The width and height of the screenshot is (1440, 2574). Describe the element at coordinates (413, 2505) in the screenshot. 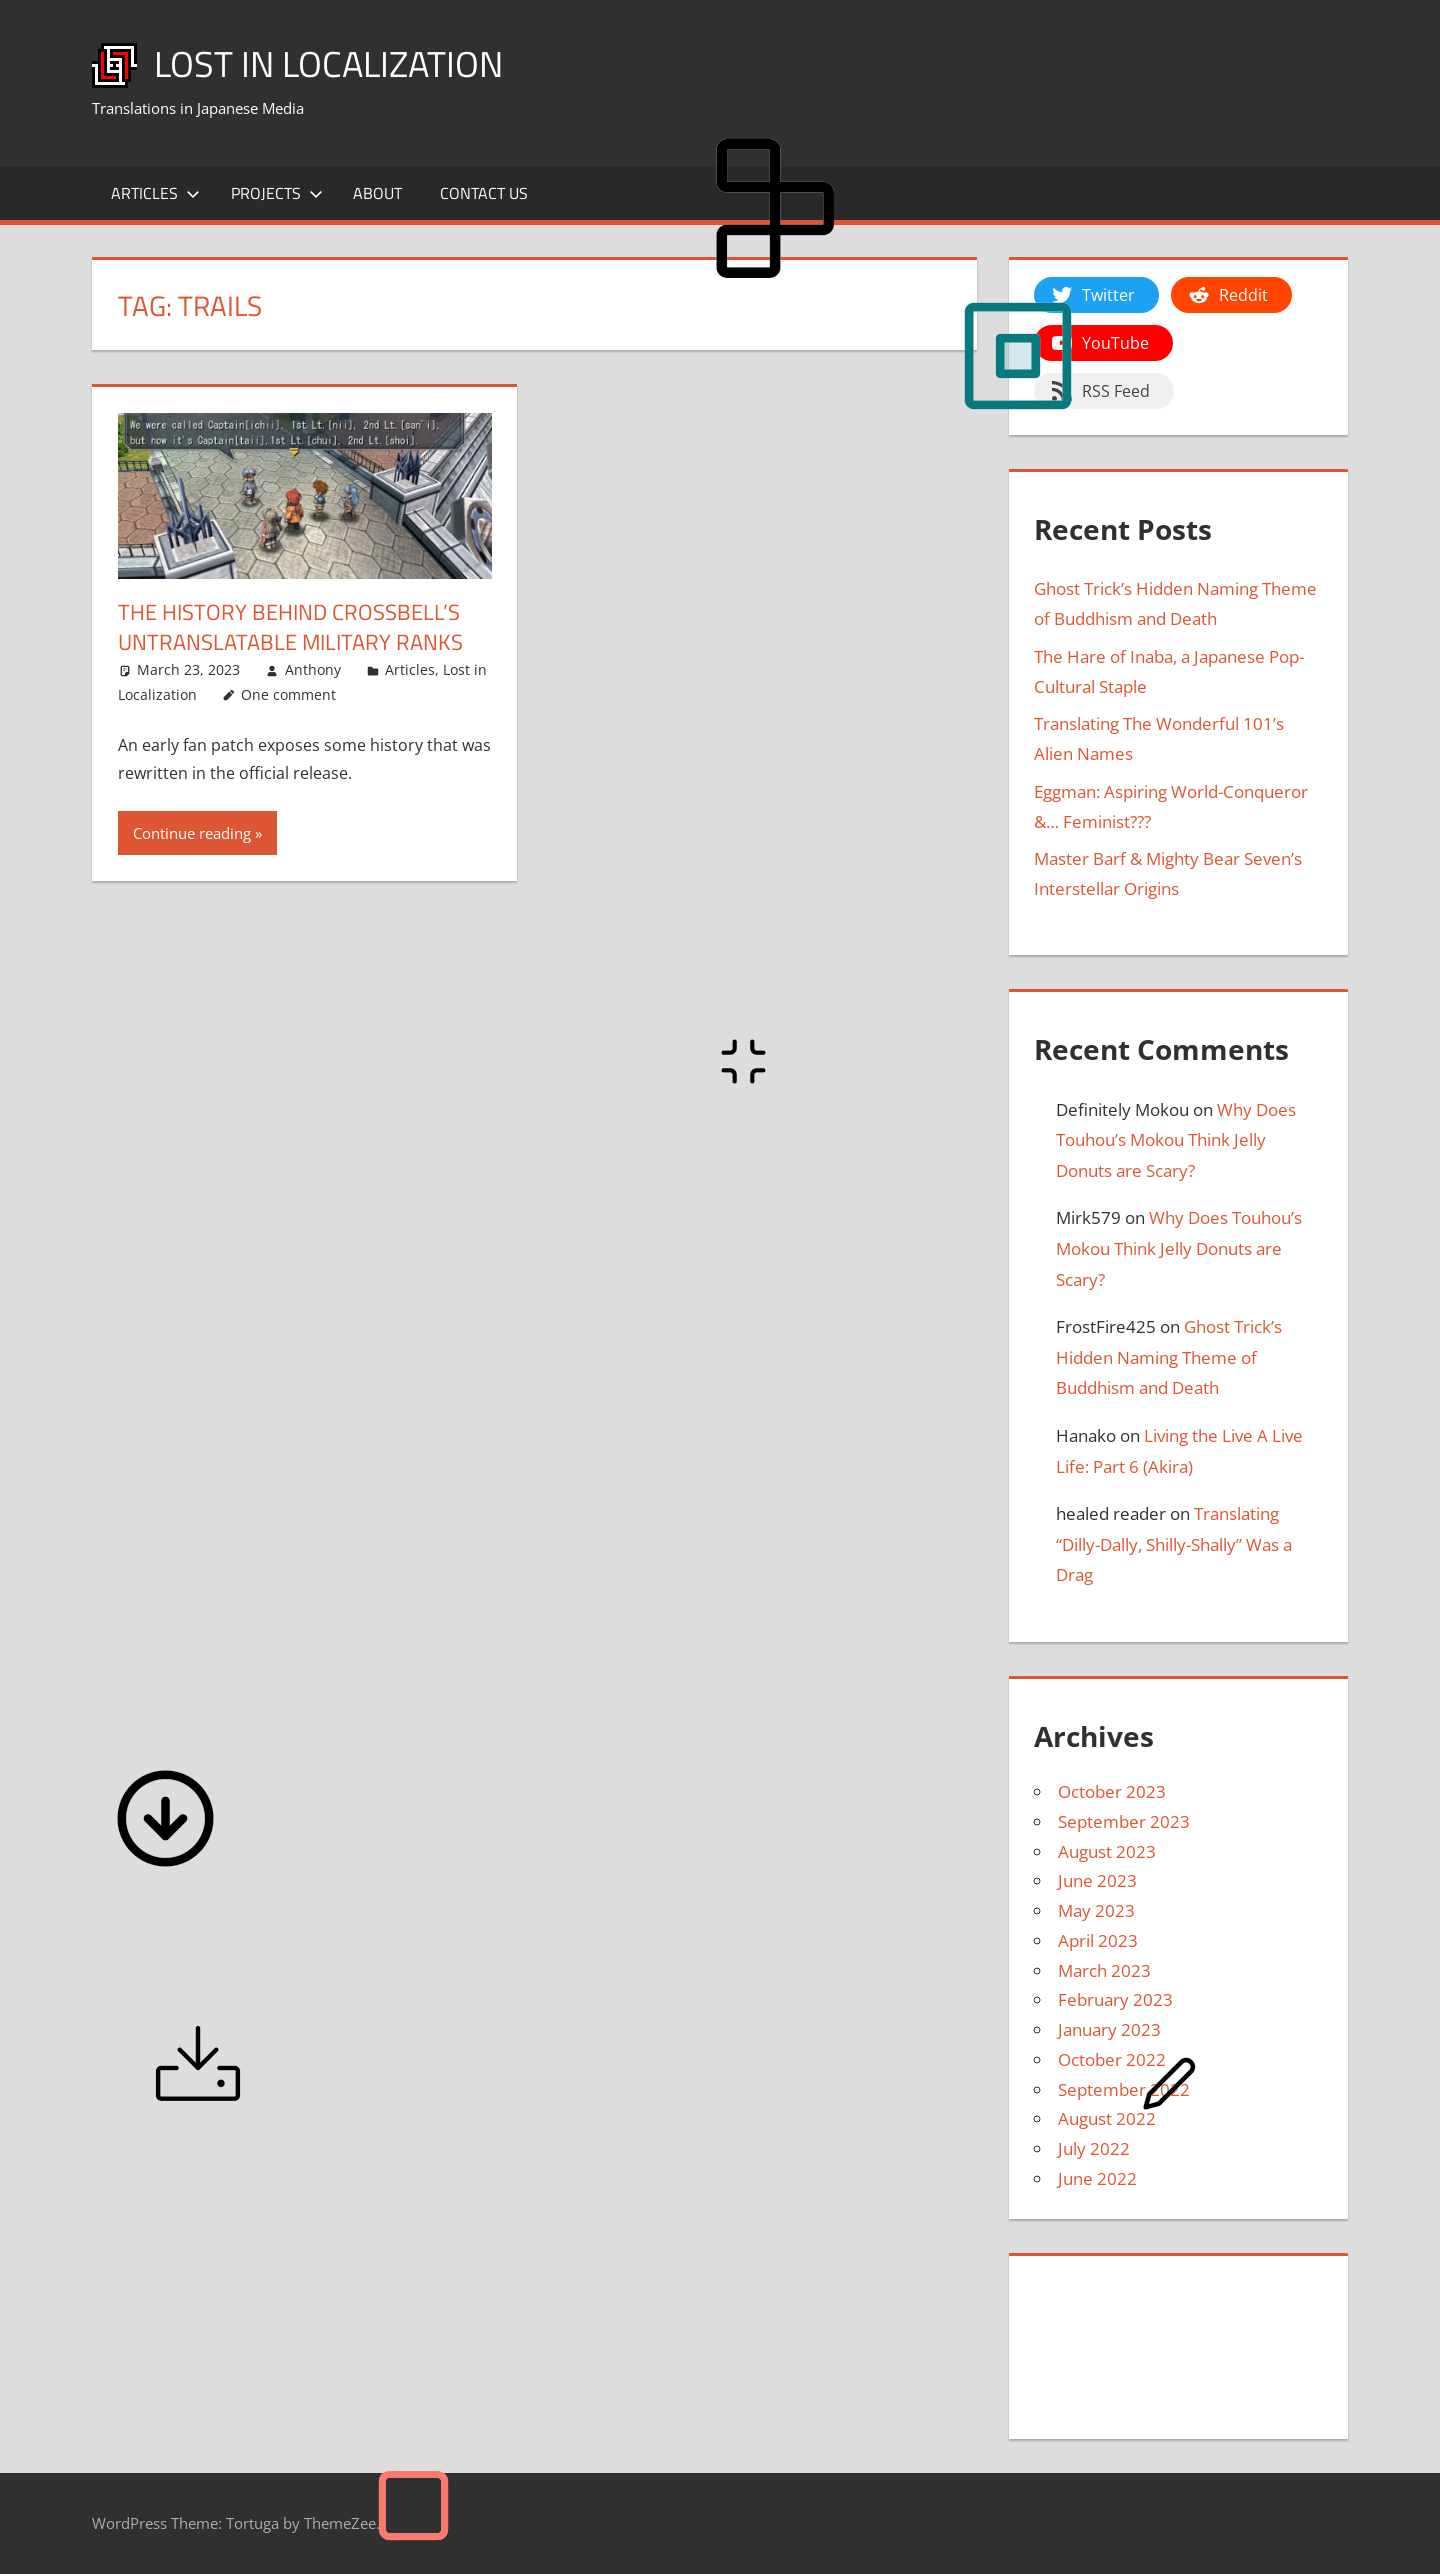

I see `unchecked checkbox or selection state` at that location.